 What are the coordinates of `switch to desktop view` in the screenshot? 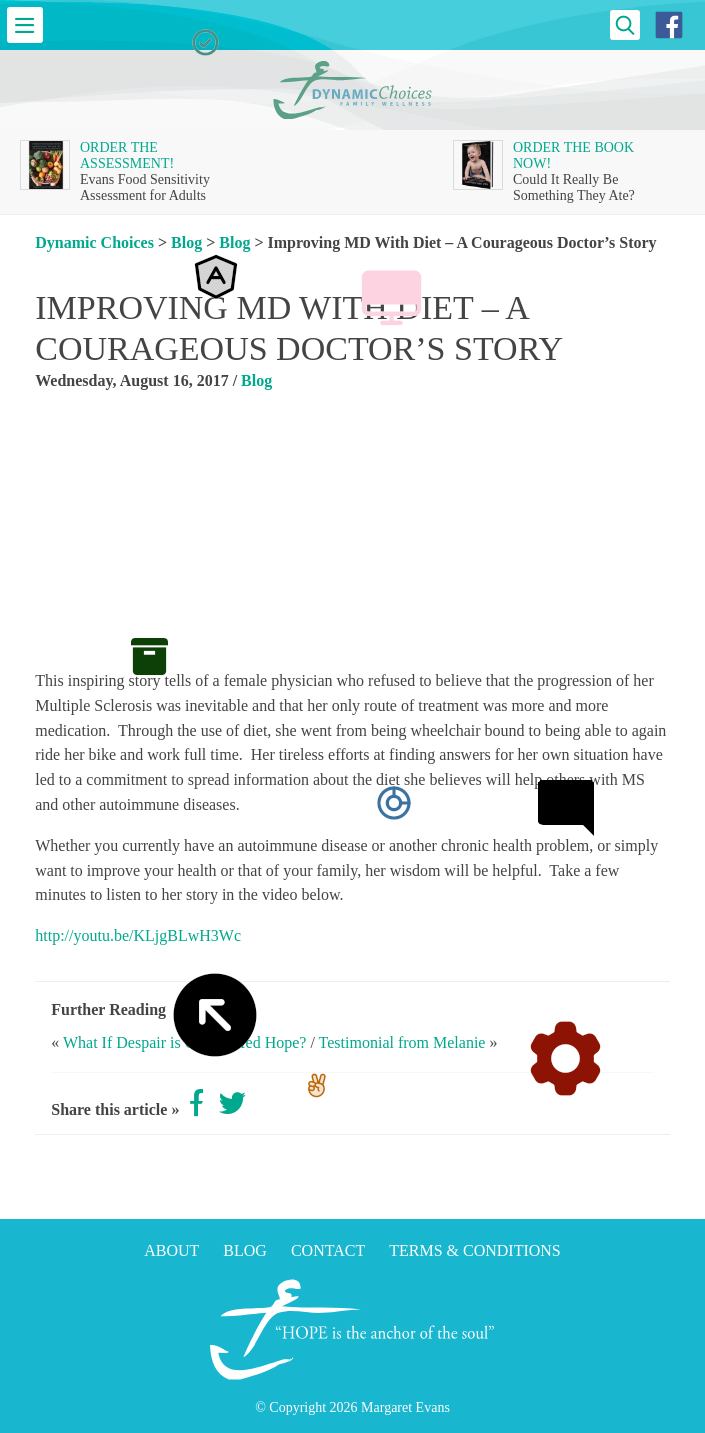 It's located at (391, 295).